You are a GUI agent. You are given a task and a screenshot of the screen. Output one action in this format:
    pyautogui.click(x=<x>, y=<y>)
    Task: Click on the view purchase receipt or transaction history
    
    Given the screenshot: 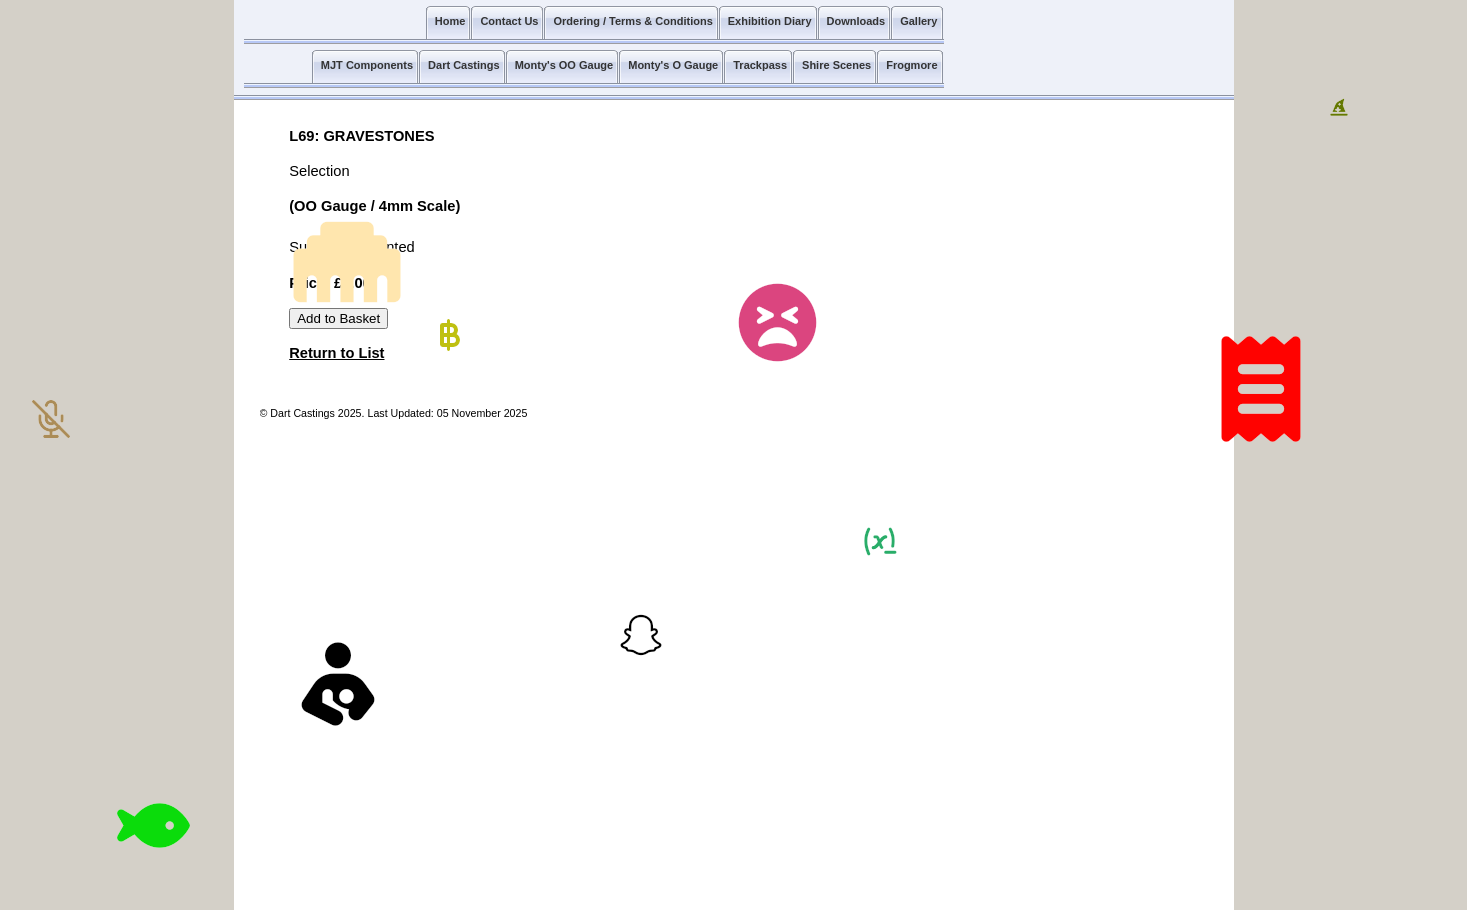 What is the action you would take?
    pyautogui.click(x=1261, y=389)
    